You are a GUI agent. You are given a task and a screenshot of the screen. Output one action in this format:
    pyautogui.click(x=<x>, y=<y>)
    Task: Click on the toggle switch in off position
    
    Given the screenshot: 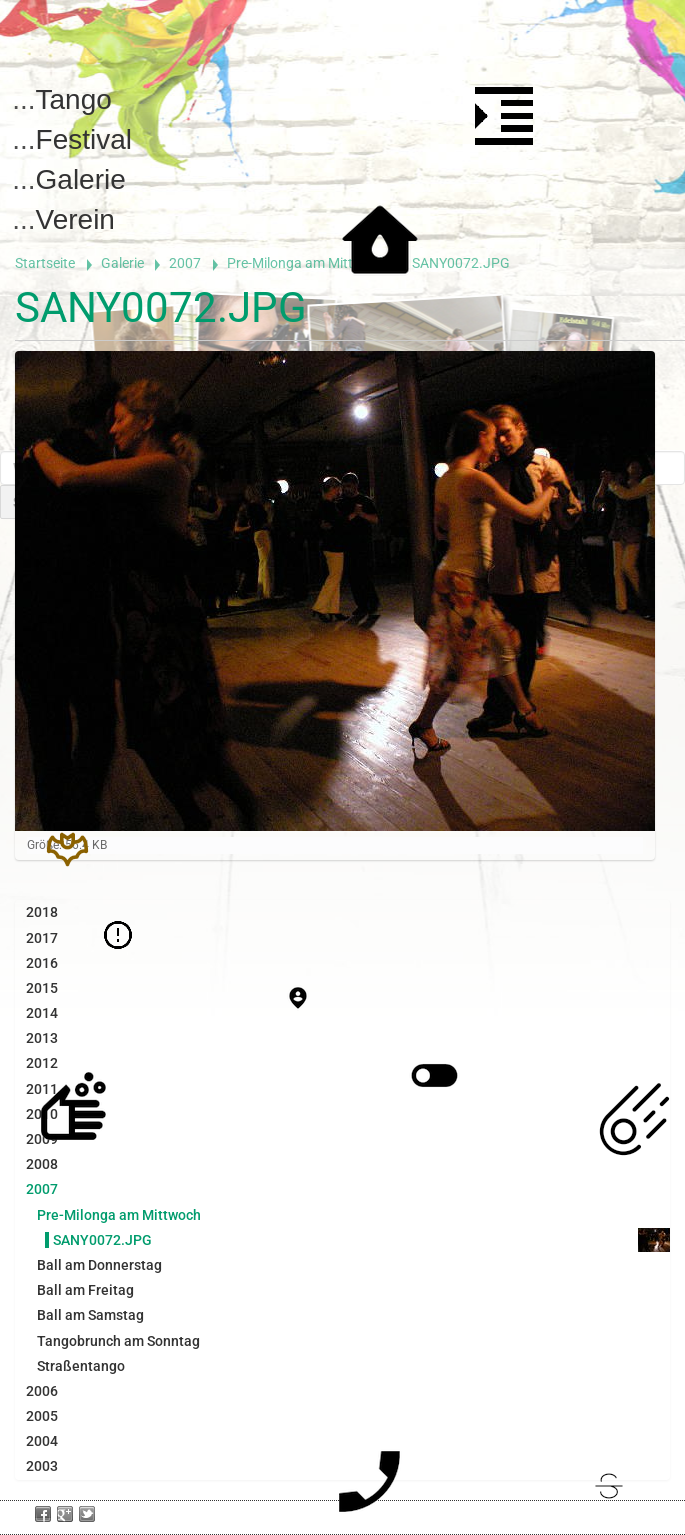 What is the action you would take?
    pyautogui.click(x=434, y=1075)
    